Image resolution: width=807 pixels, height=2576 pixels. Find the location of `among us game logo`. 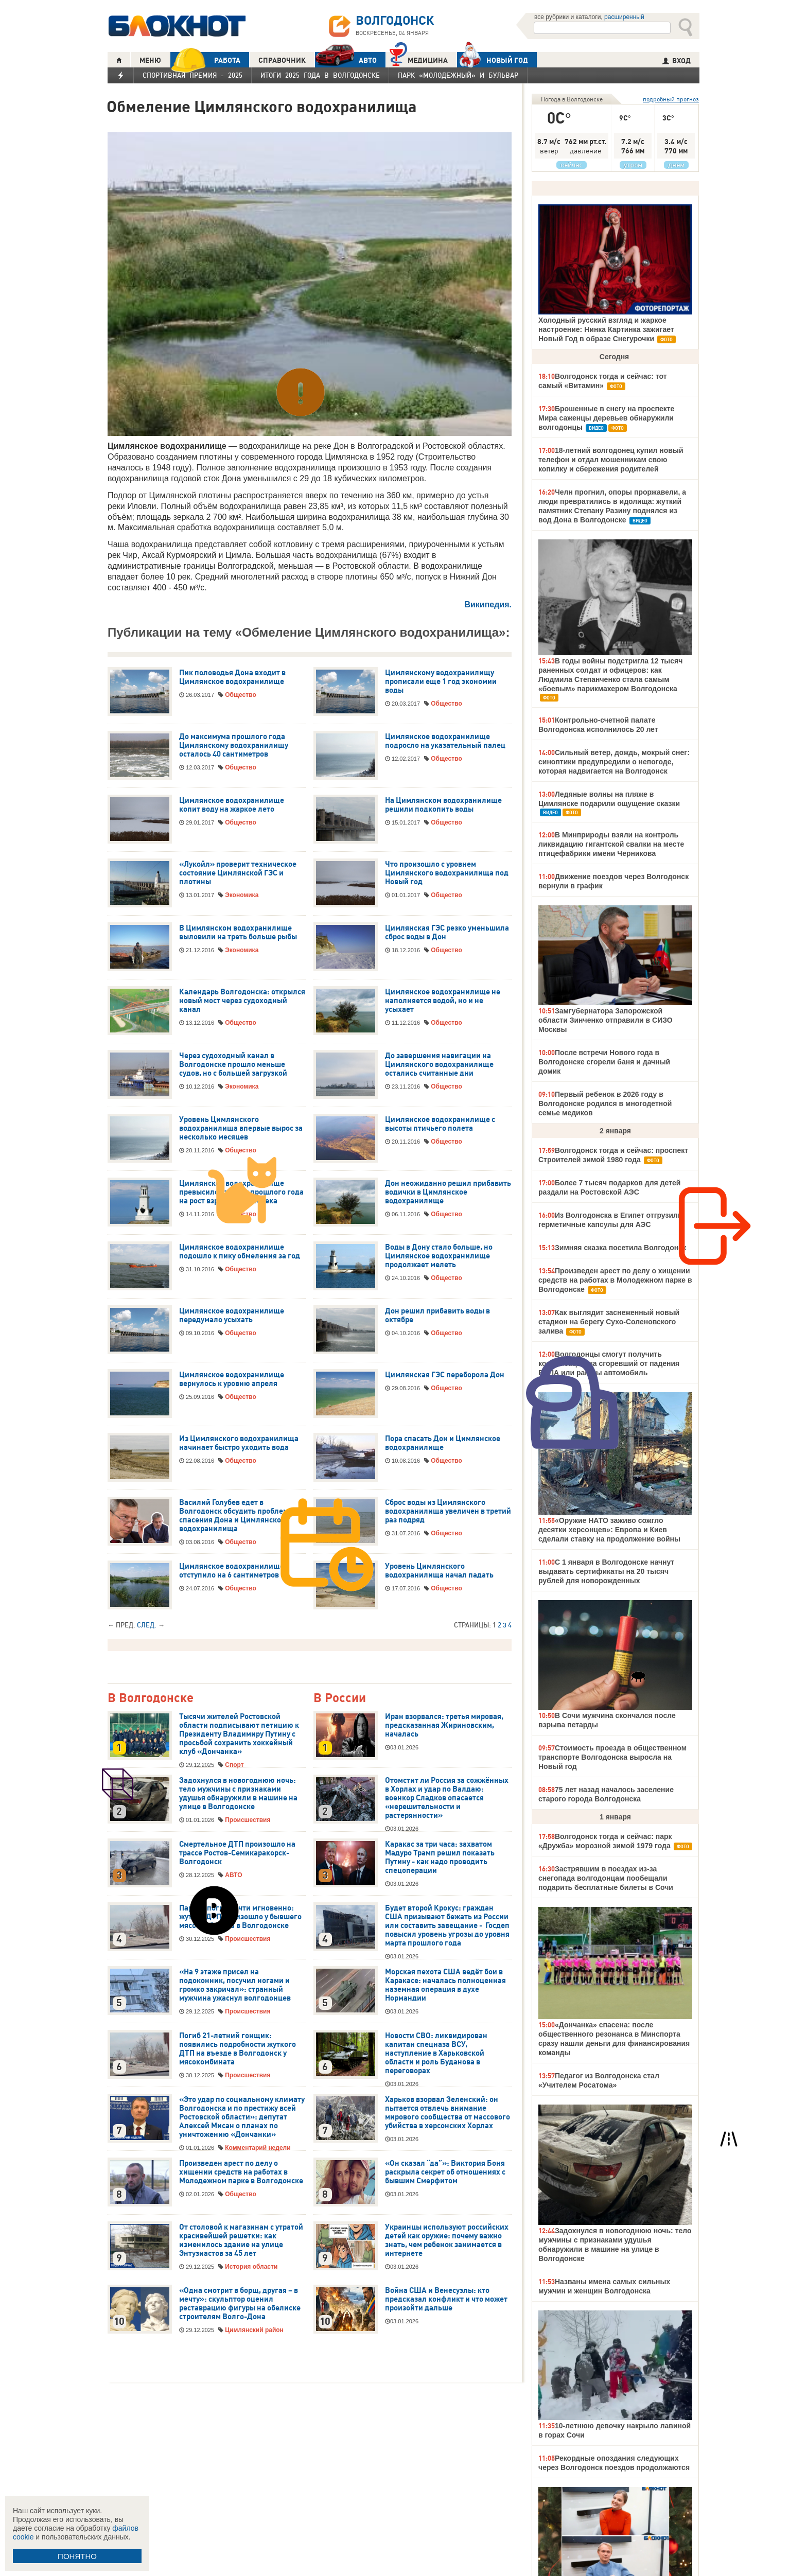

among us game logo is located at coordinates (572, 1403).